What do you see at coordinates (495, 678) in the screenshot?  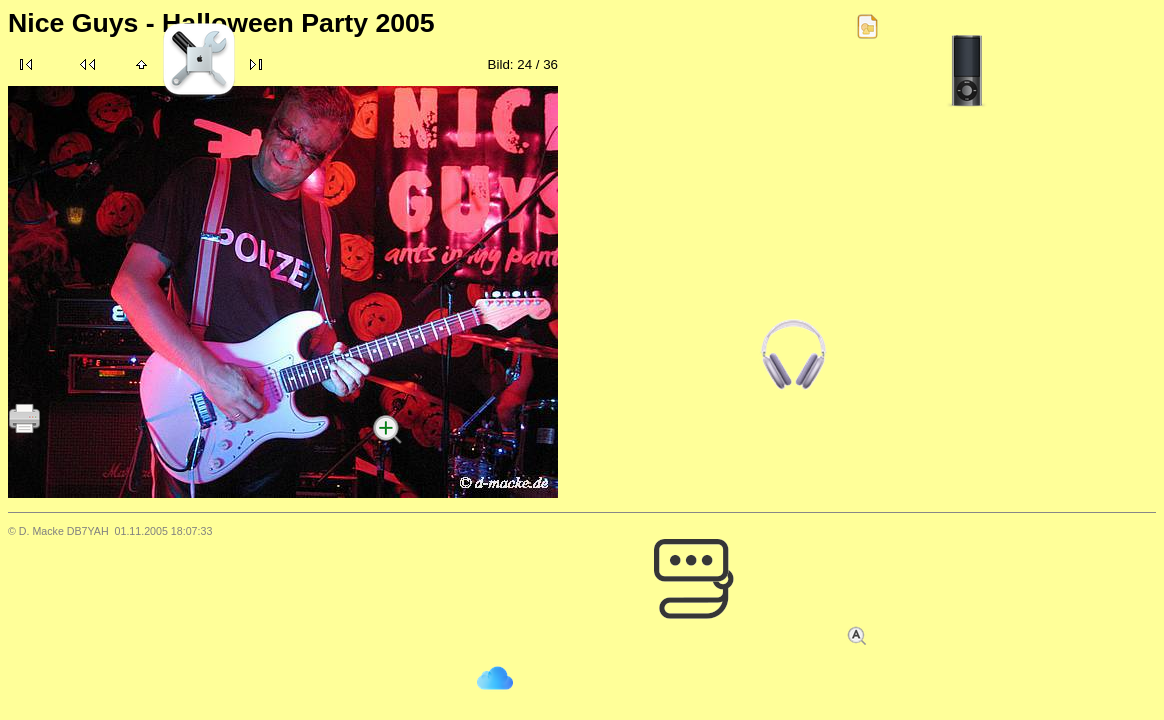 I see `access iCloud Drive cloud storage` at bounding box center [495, 678].